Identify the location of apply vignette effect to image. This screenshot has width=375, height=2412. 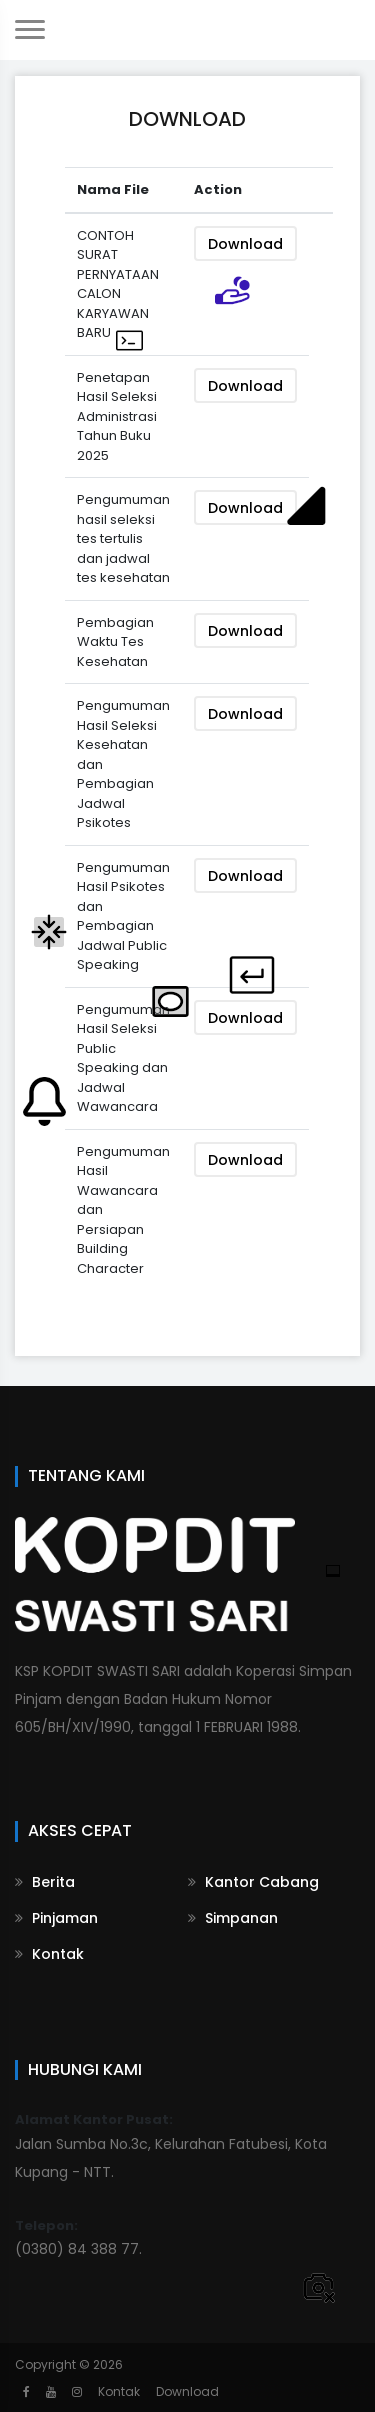
(170, 1001).